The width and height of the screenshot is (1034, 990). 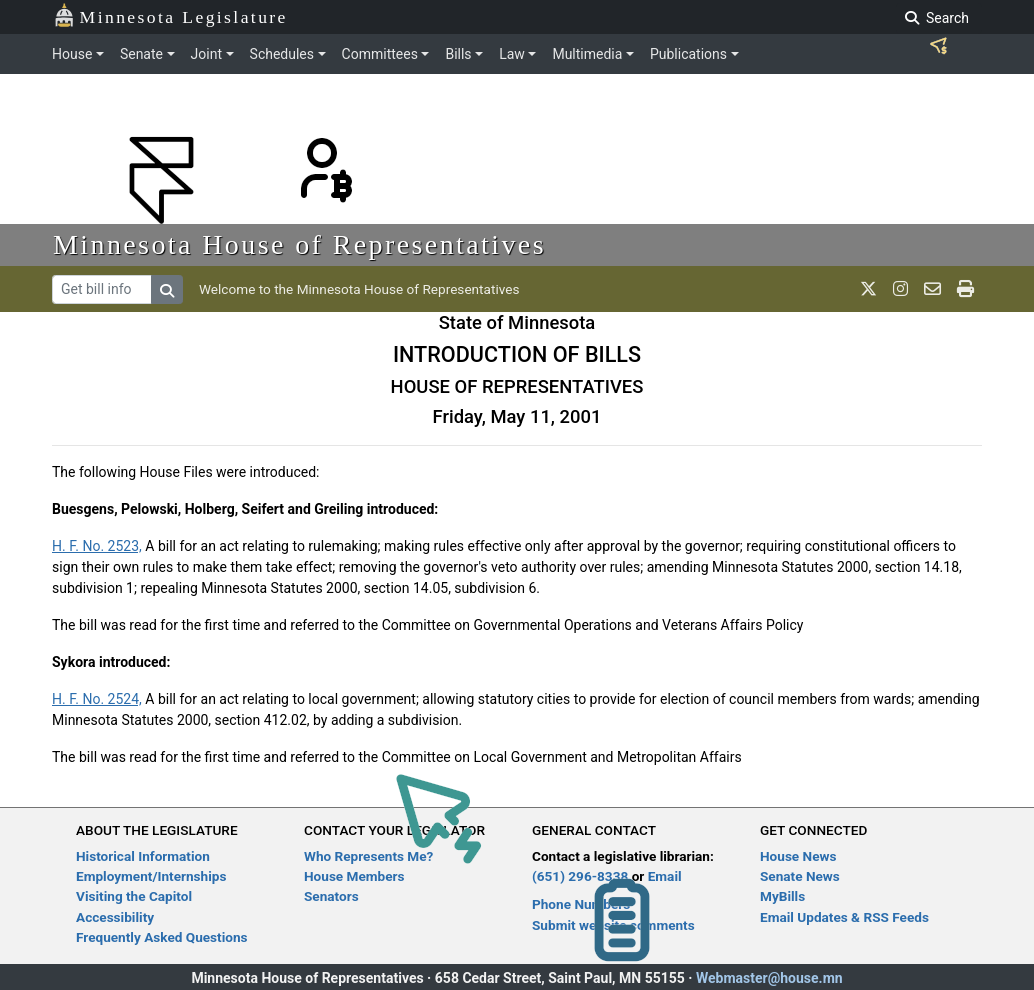 I want to click on cursor with active click or interaction, so click(x=436, y=814).